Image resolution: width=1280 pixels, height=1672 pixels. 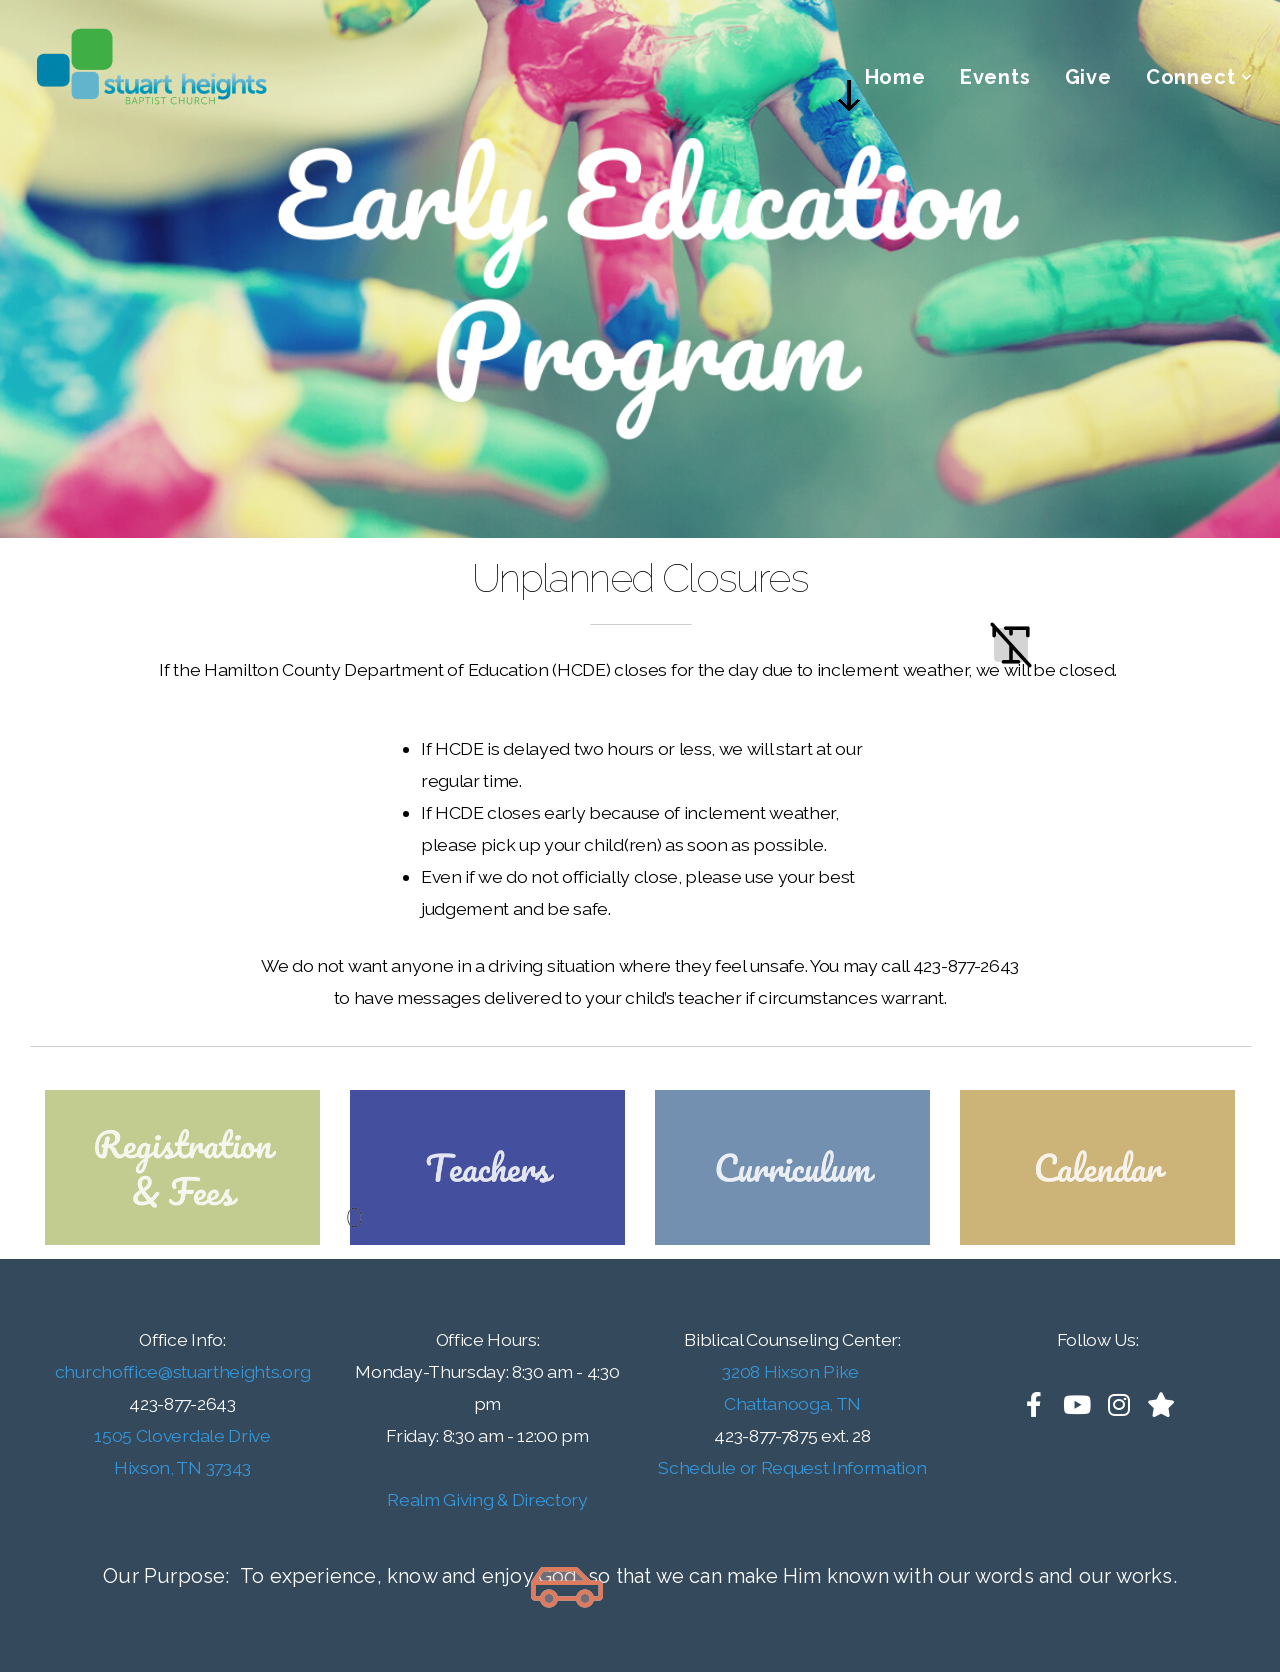 What do you see at coordinates (567, 1585) in the screenshot?
I see `access vehicle or car settings` at bounding box center [567, 1585].